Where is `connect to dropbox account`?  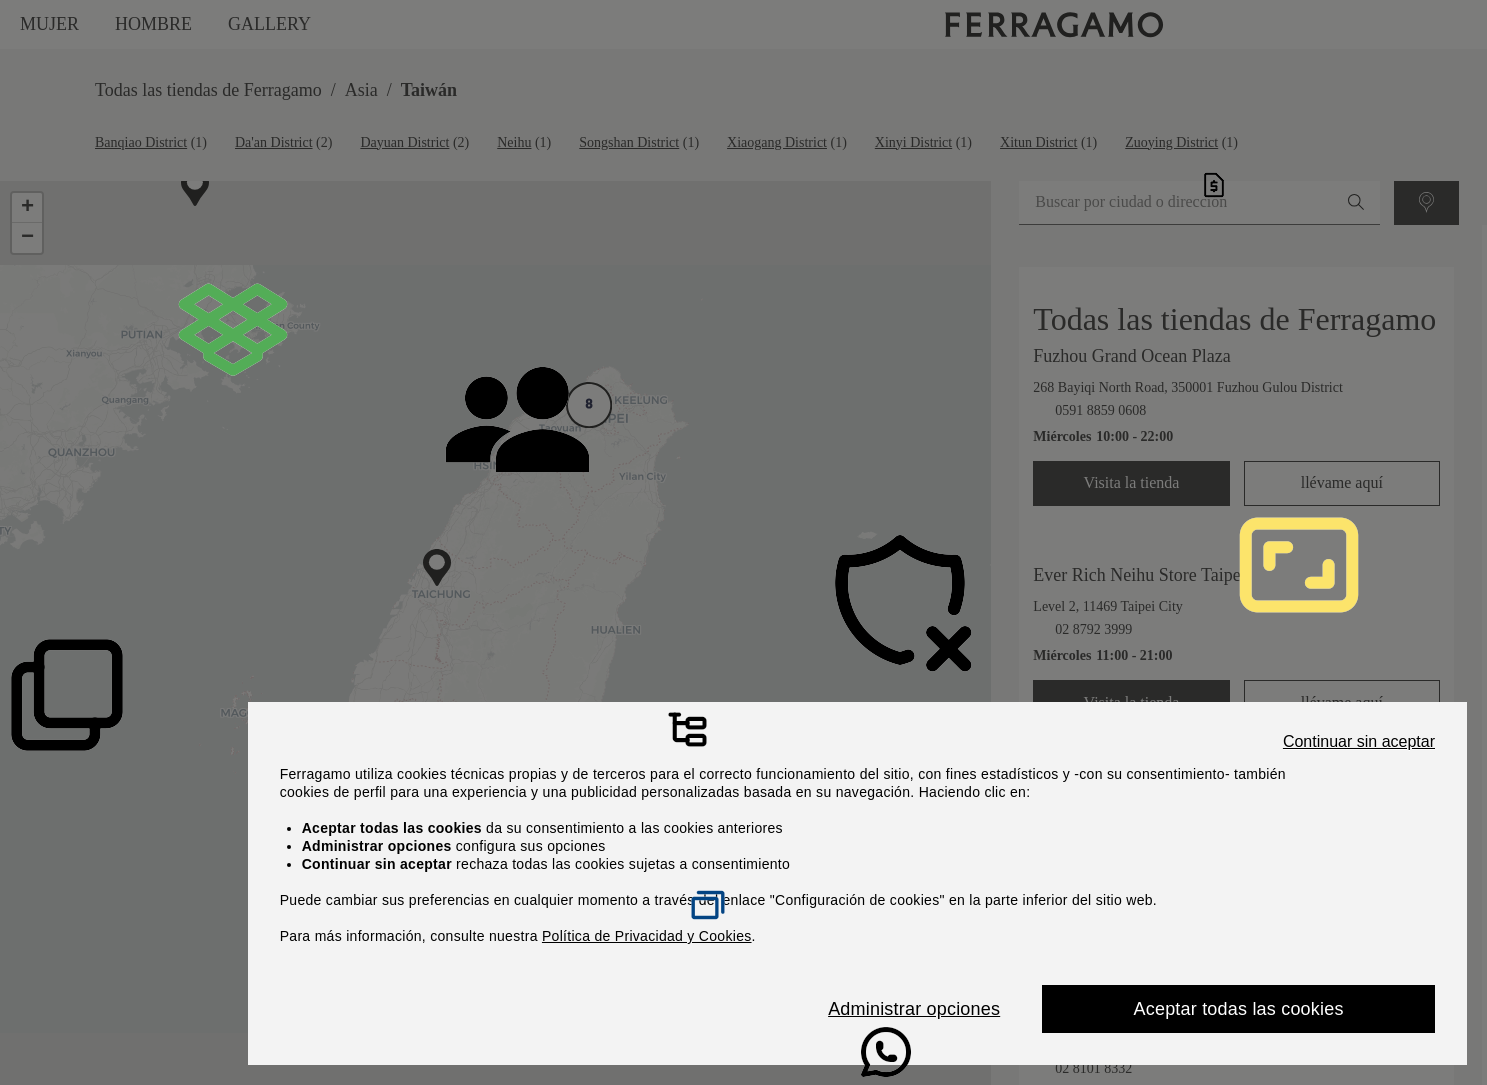
connect to dropbox account is located at coordinates (233, 327).